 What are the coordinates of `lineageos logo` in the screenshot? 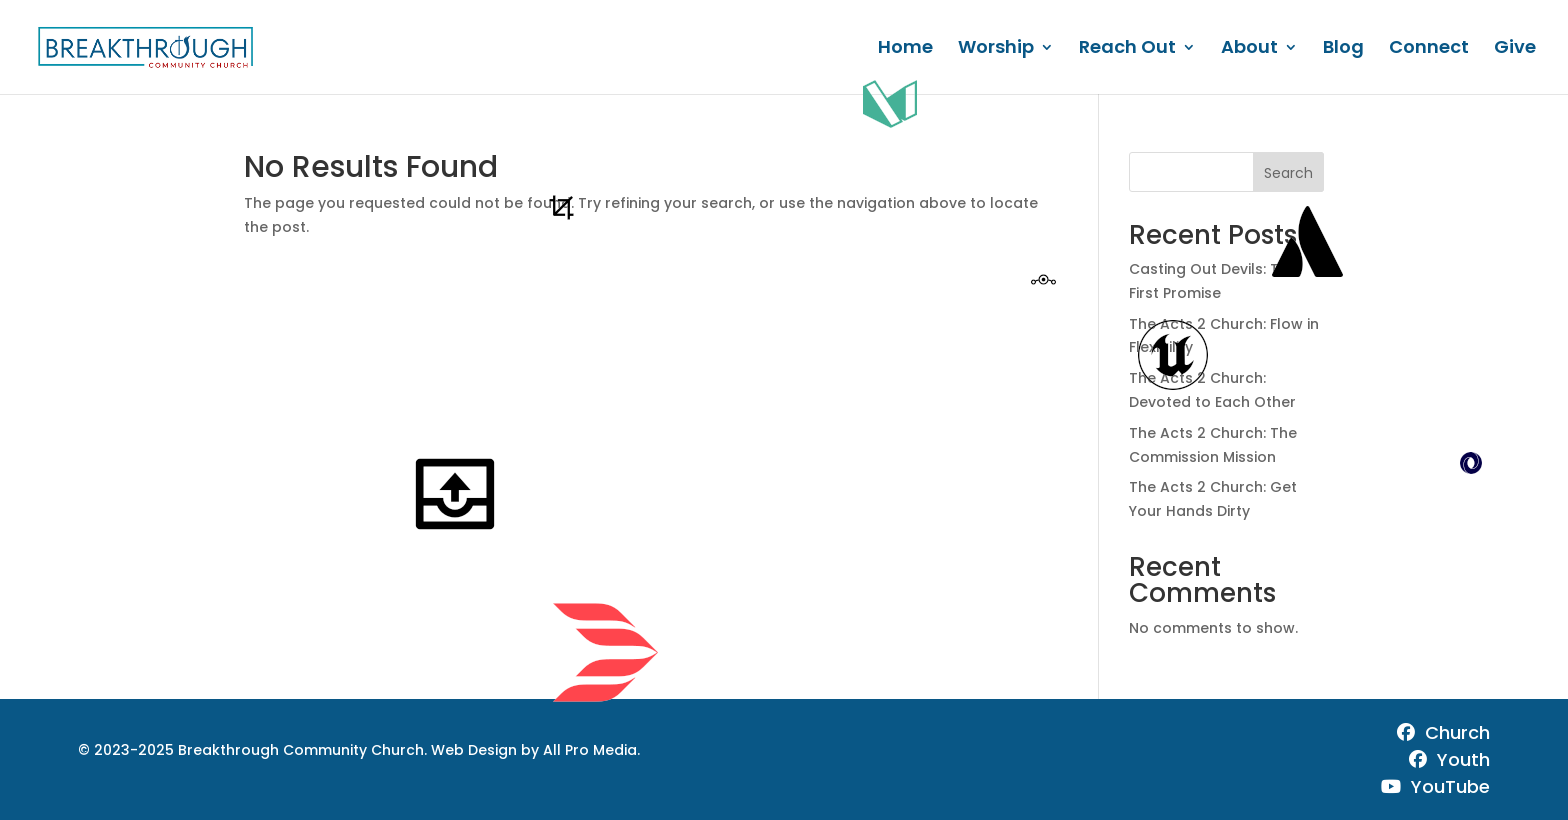 It's located at (1043, 279).